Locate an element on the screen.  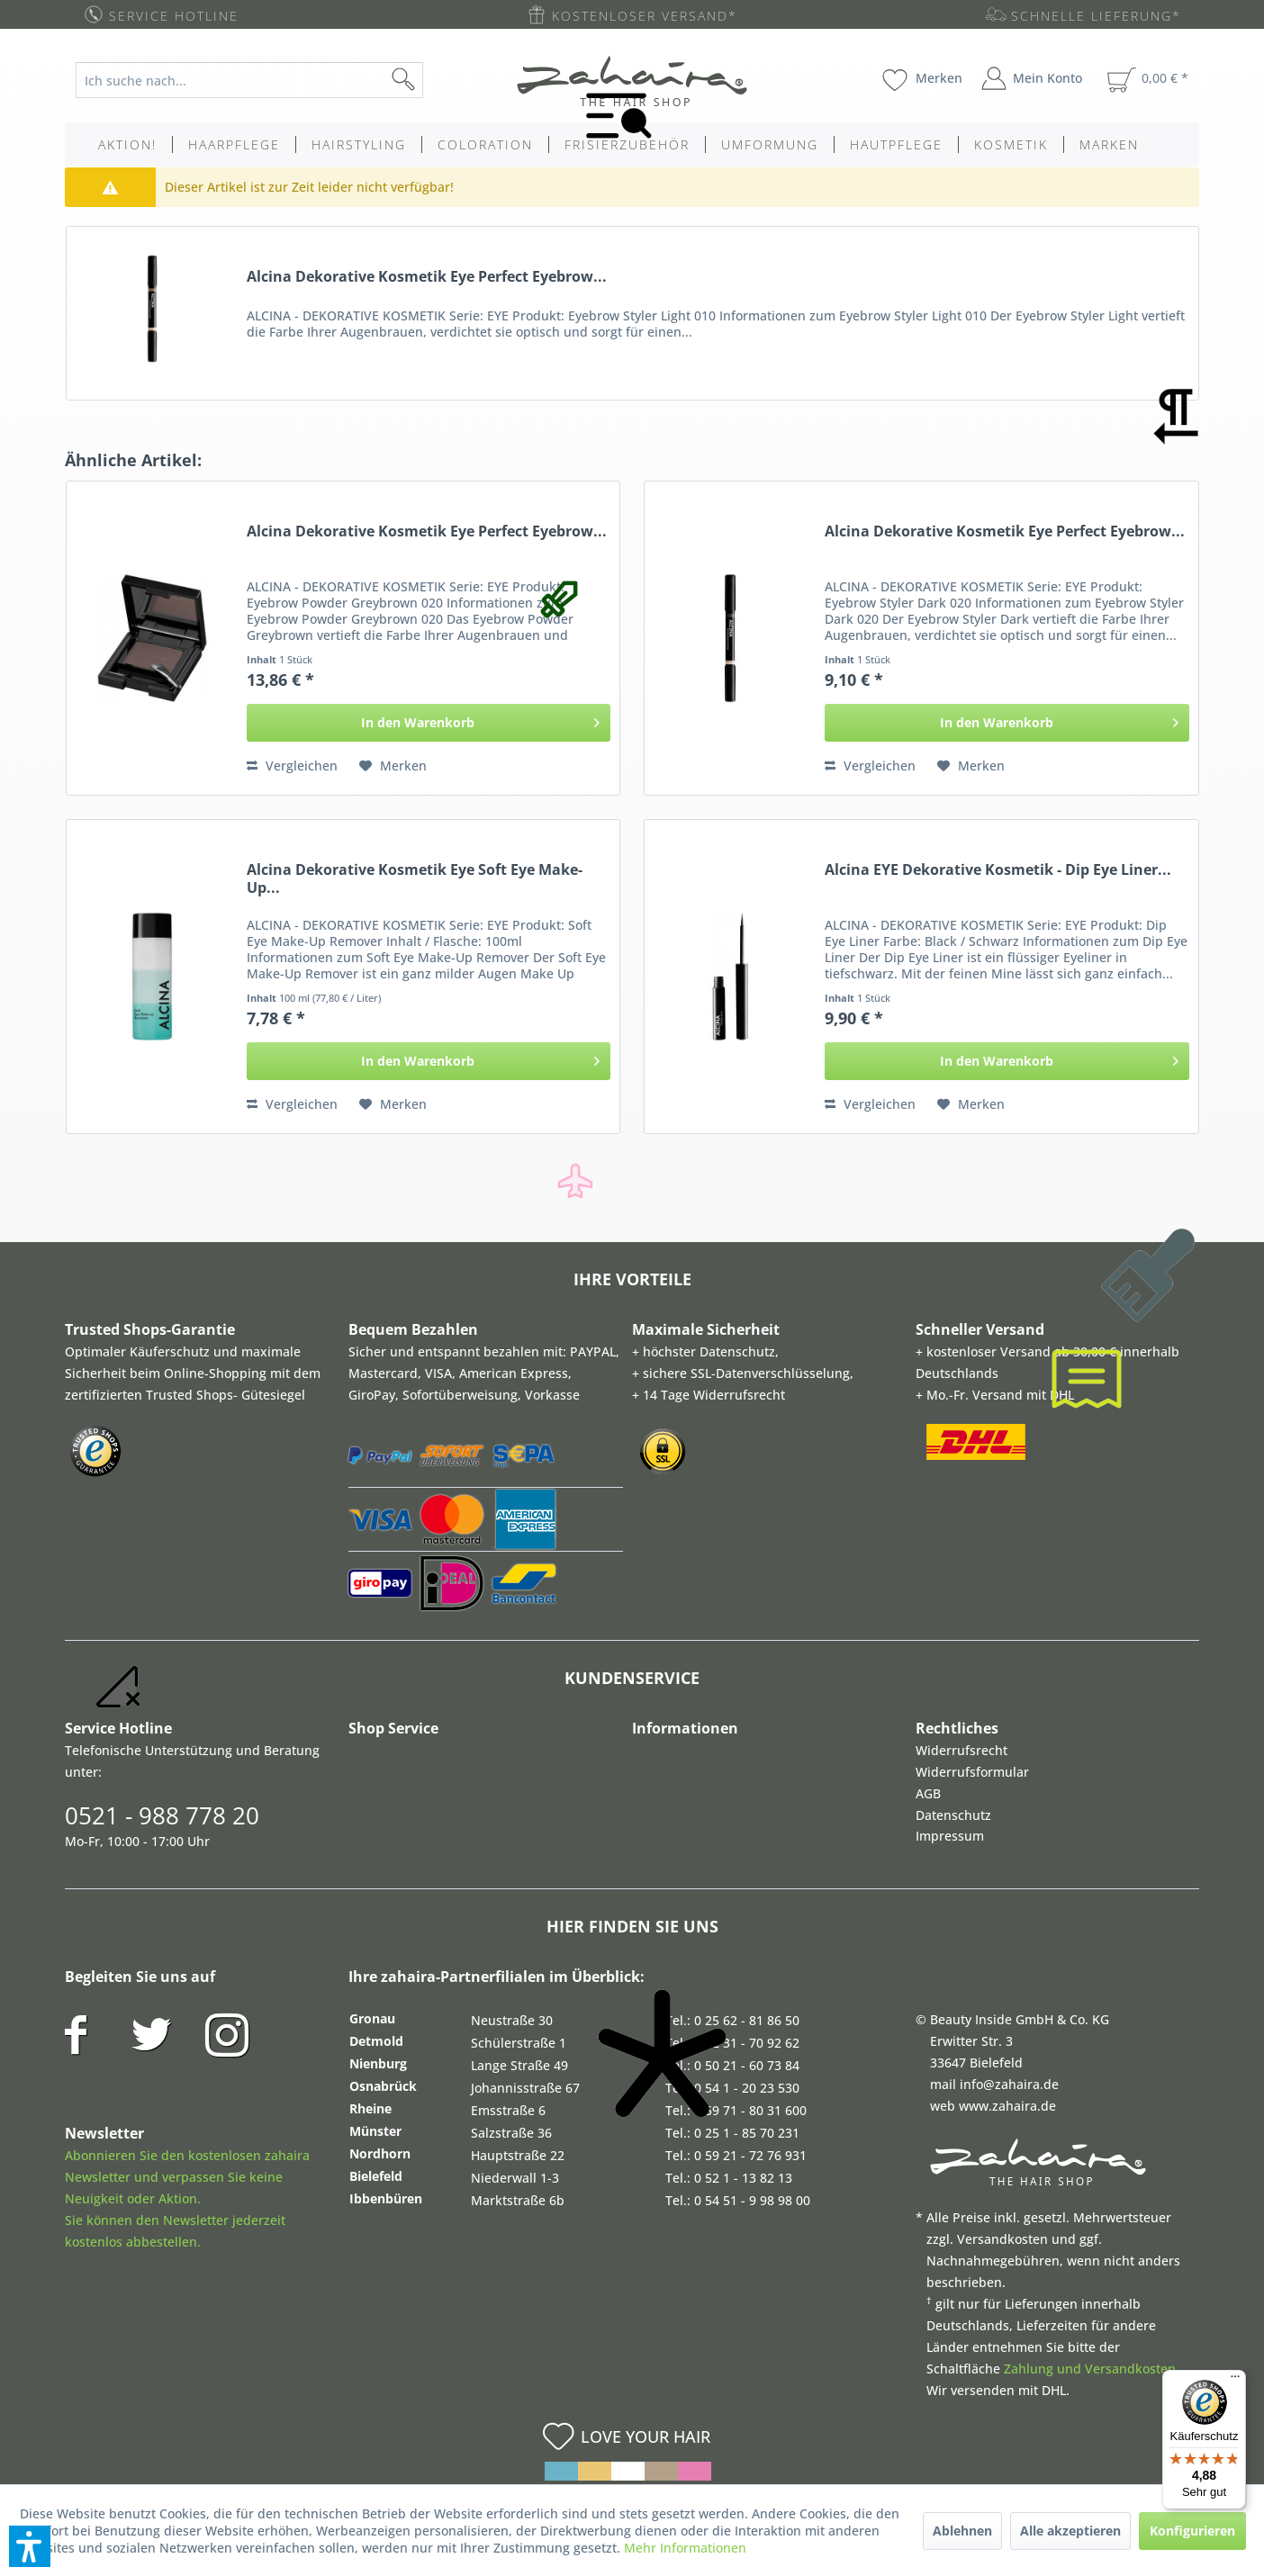
indicates a required field in a form is located at coordinates (662, 2058).